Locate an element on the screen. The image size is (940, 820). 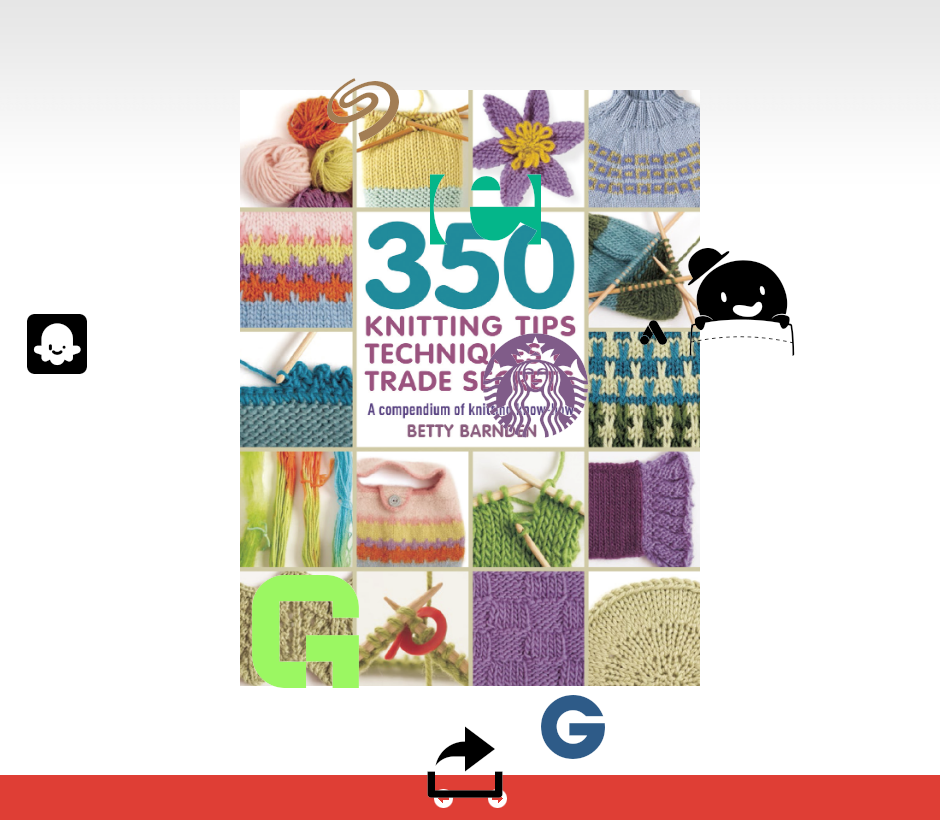
seagate brand logo is located at coordinates (363, 110).